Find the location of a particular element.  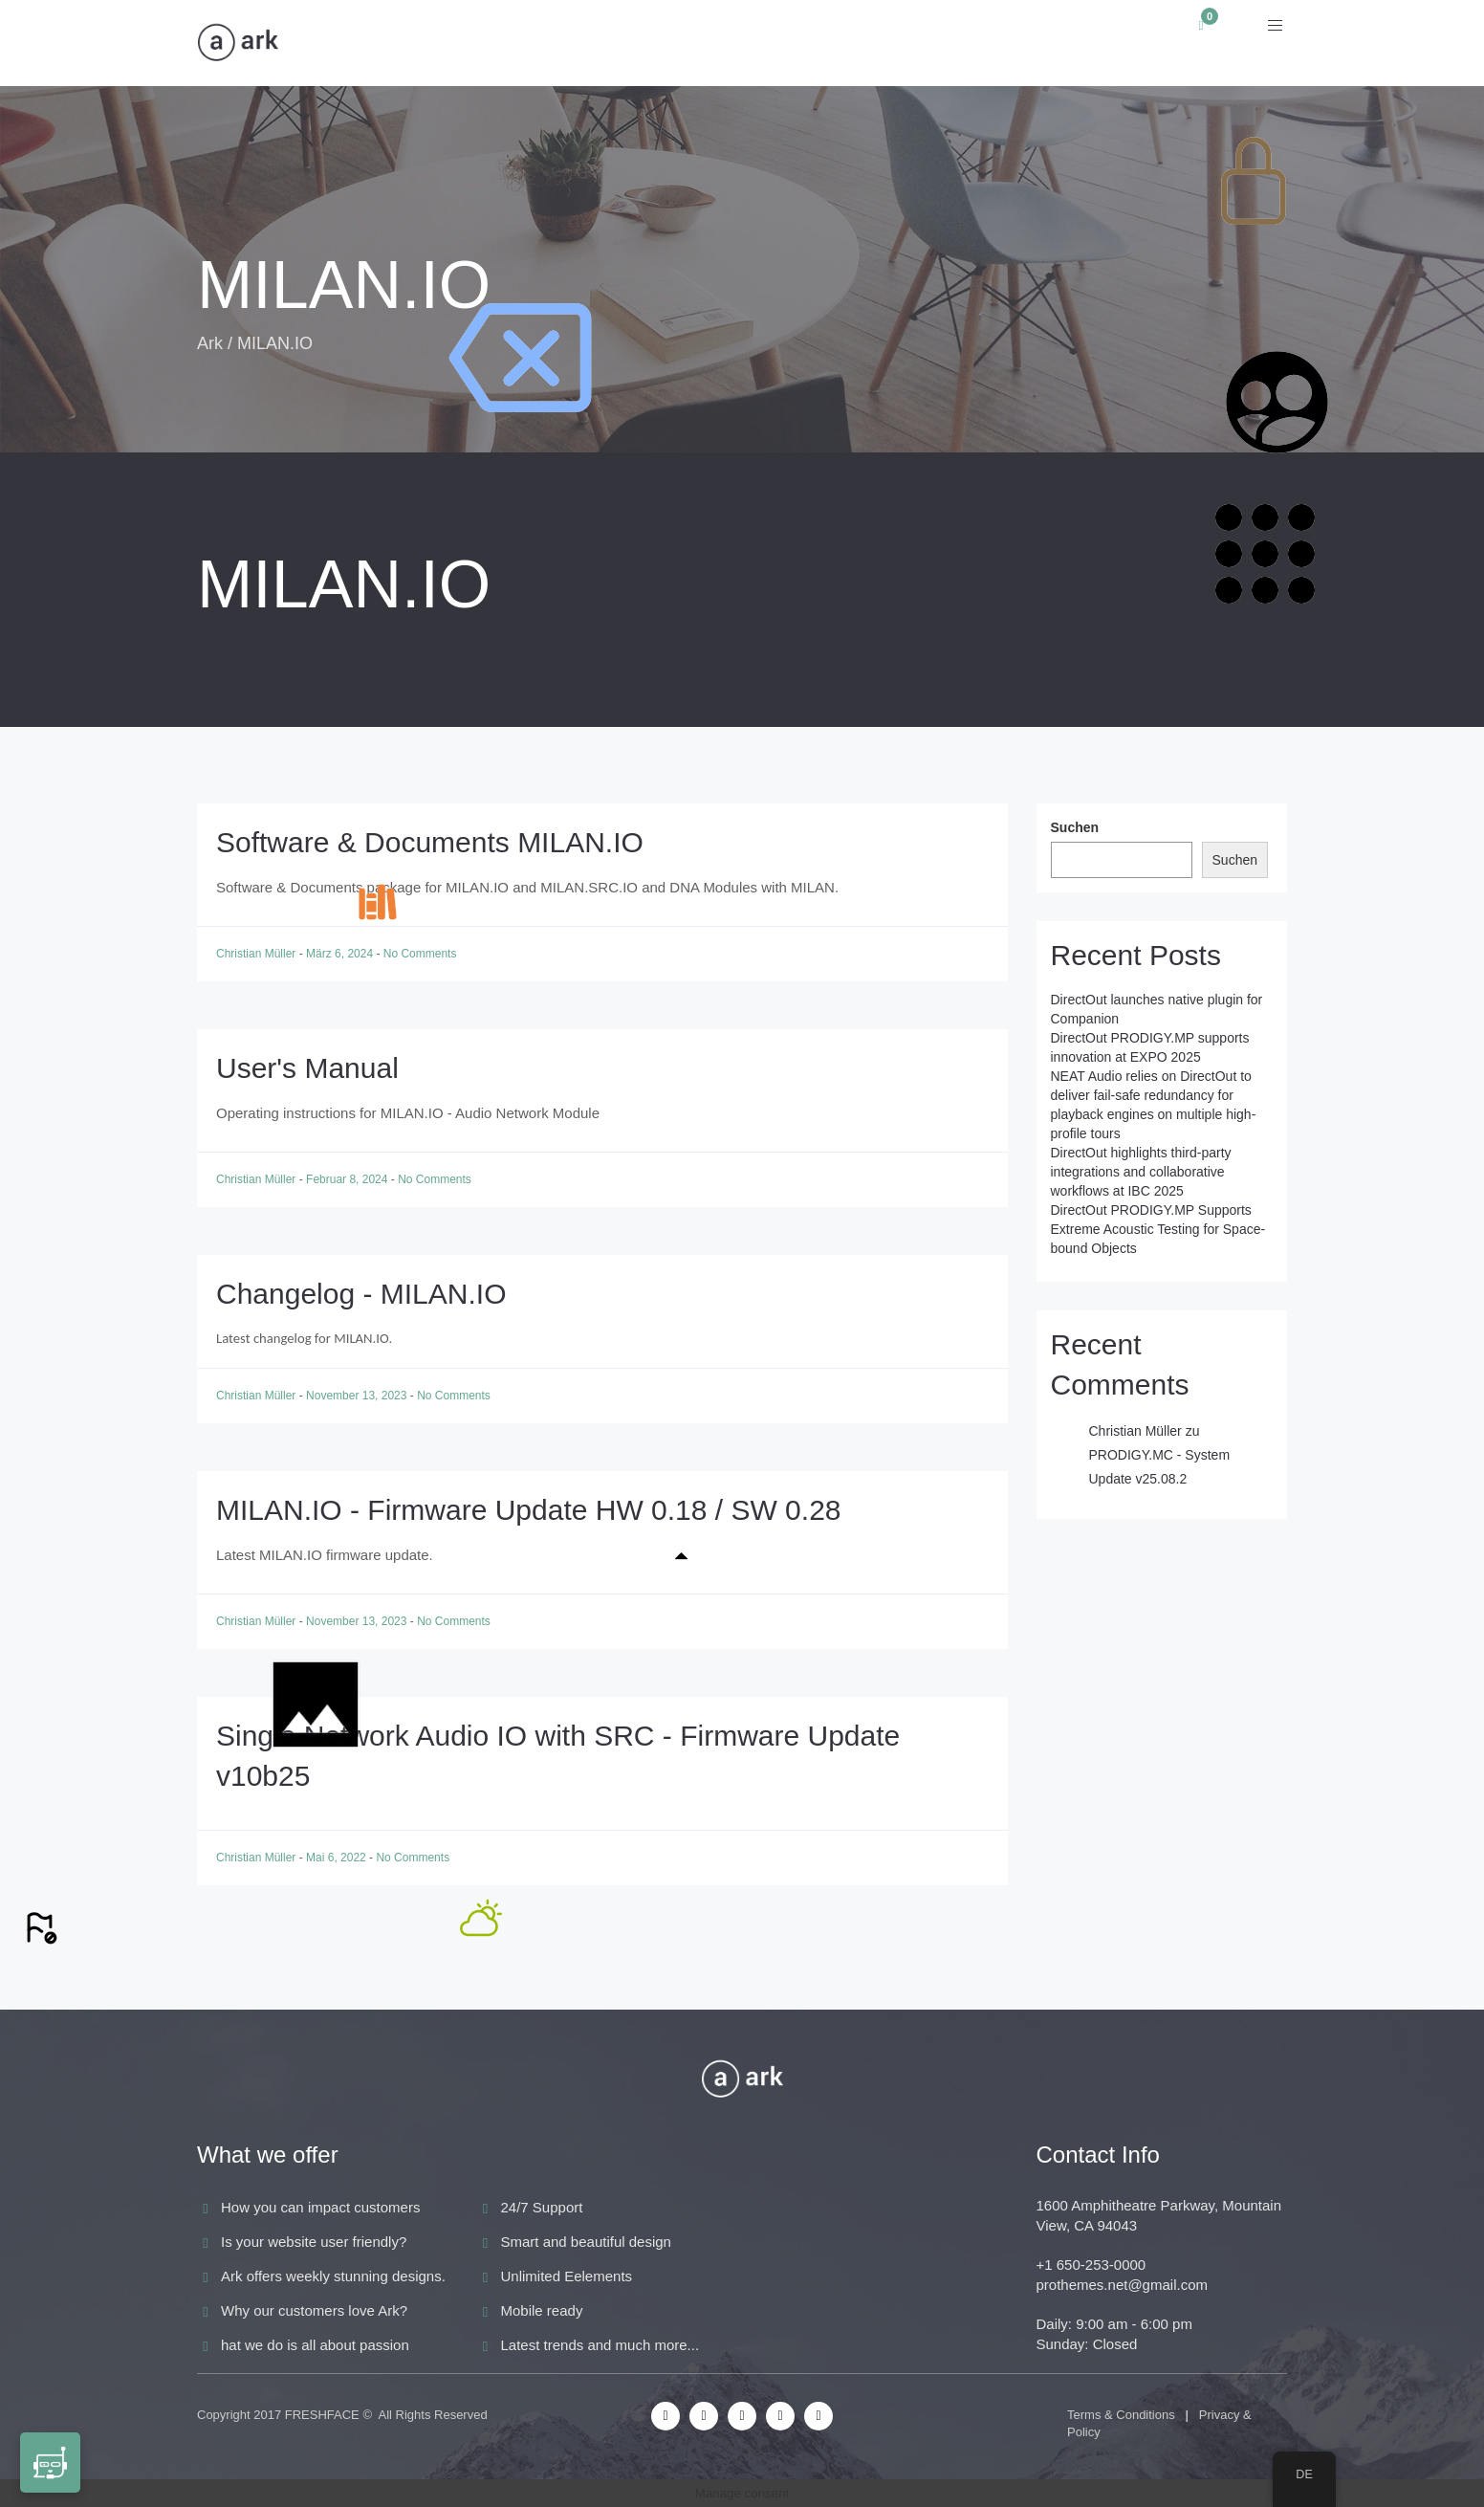

view photos or images is located at coordinates (316, 1704).